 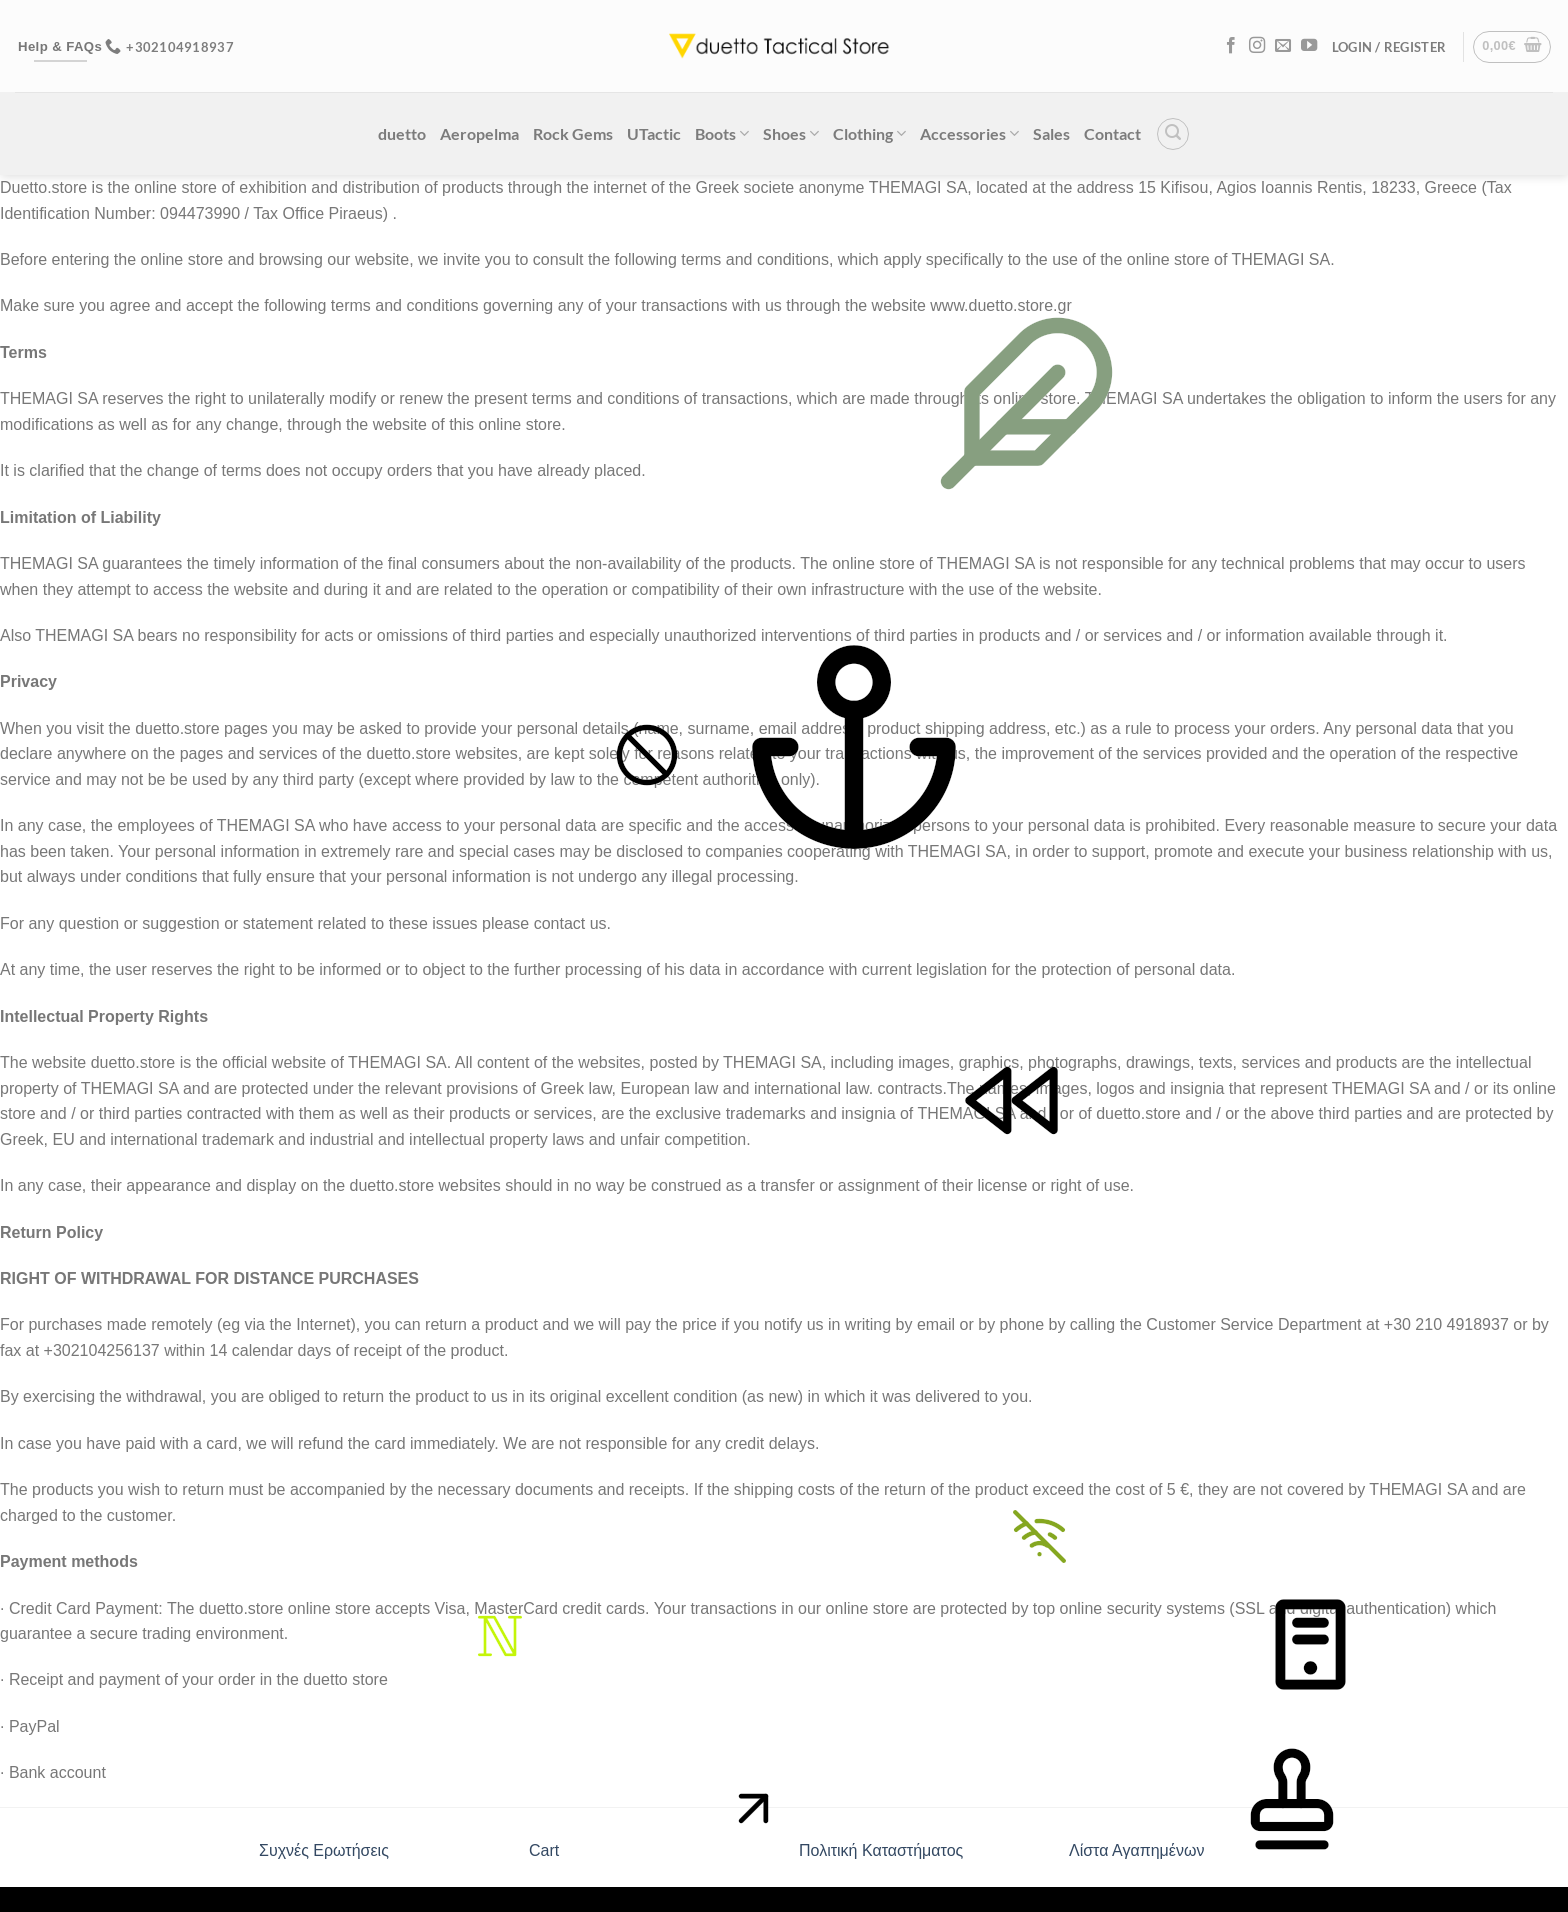 What do you see at coordinates (647, 755) in the screenshot?
I see `indicates a blocked or prohibited action` at bounding box center [647, 755].